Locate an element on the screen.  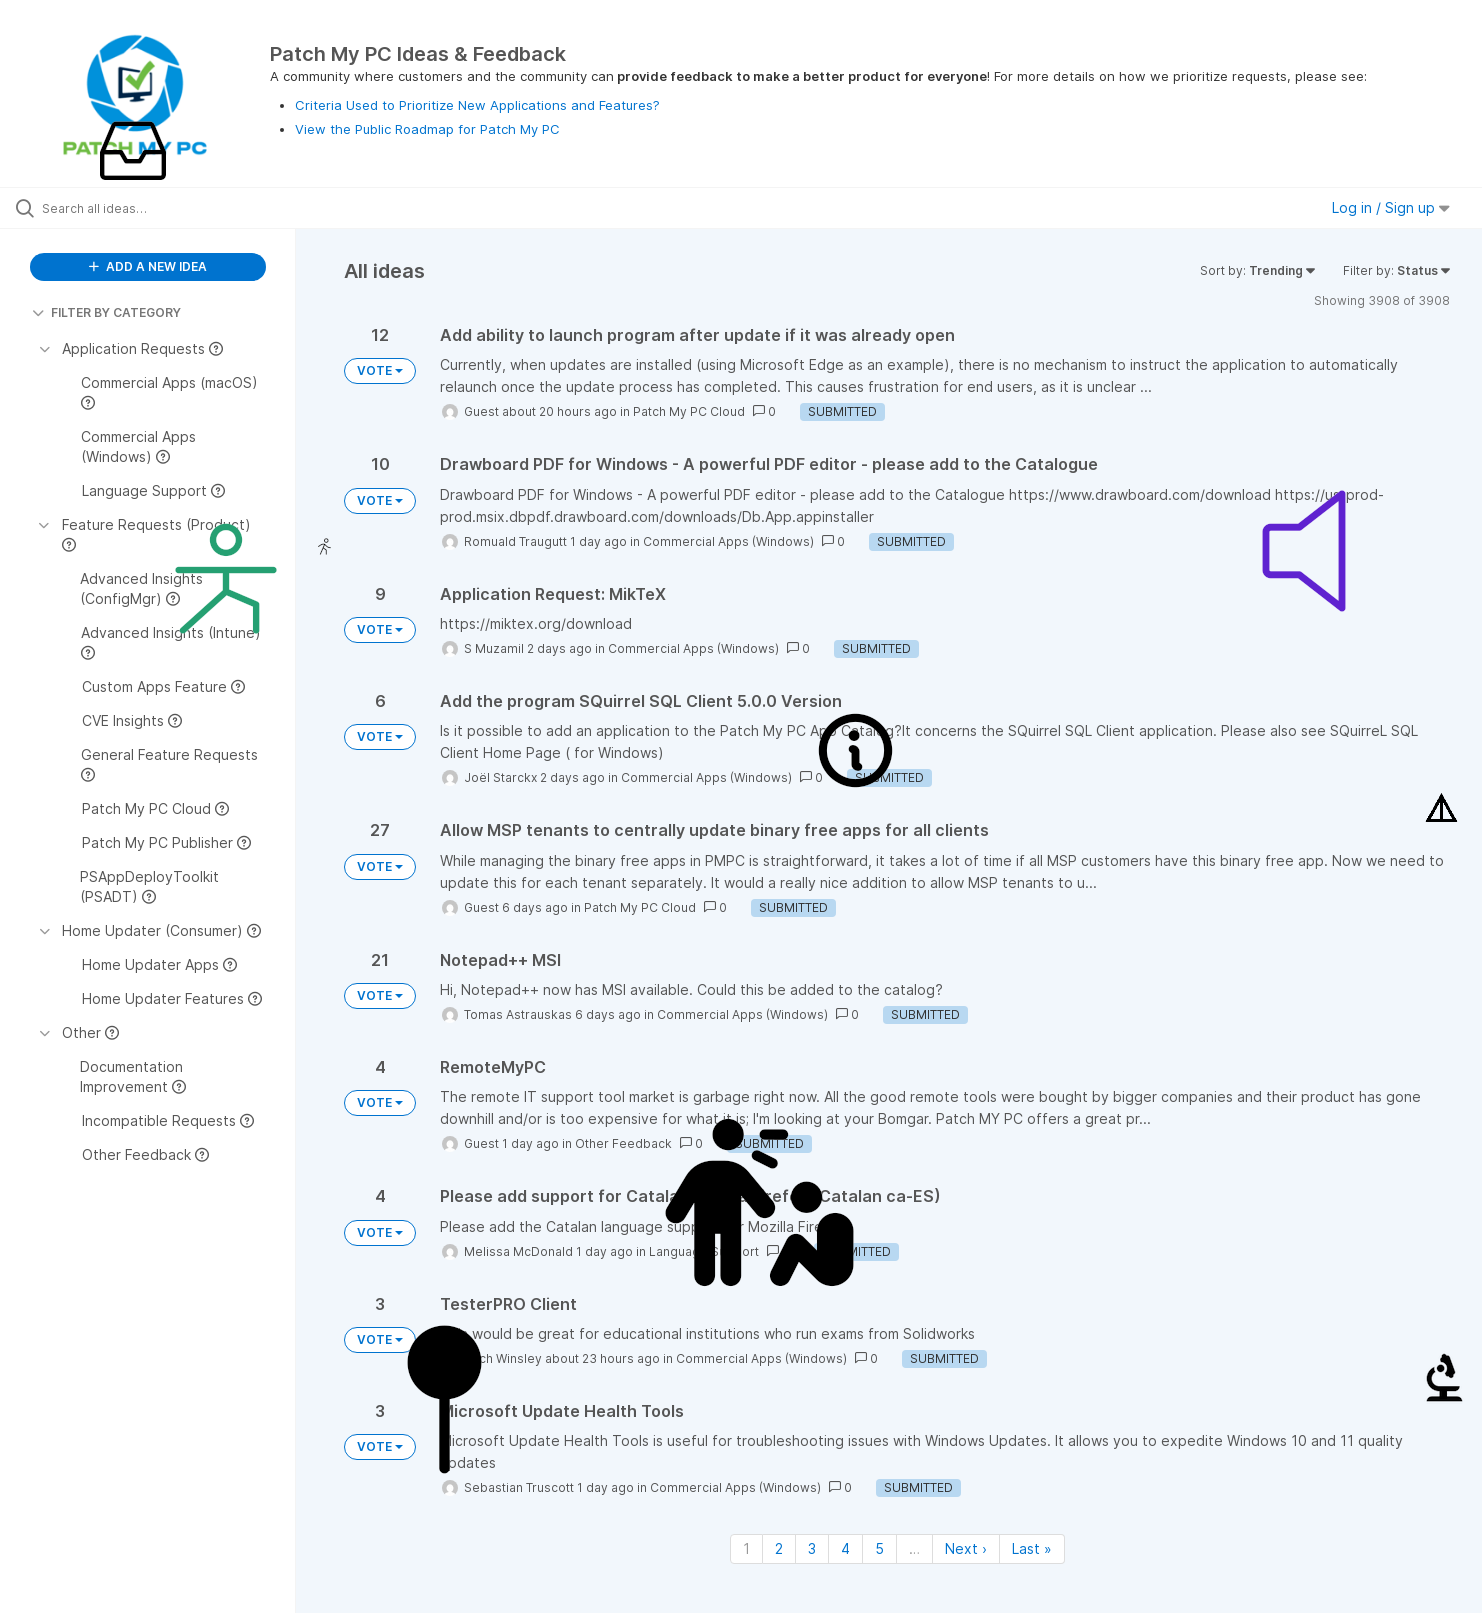
view your inbox messages is located at coordinates (133, 150).